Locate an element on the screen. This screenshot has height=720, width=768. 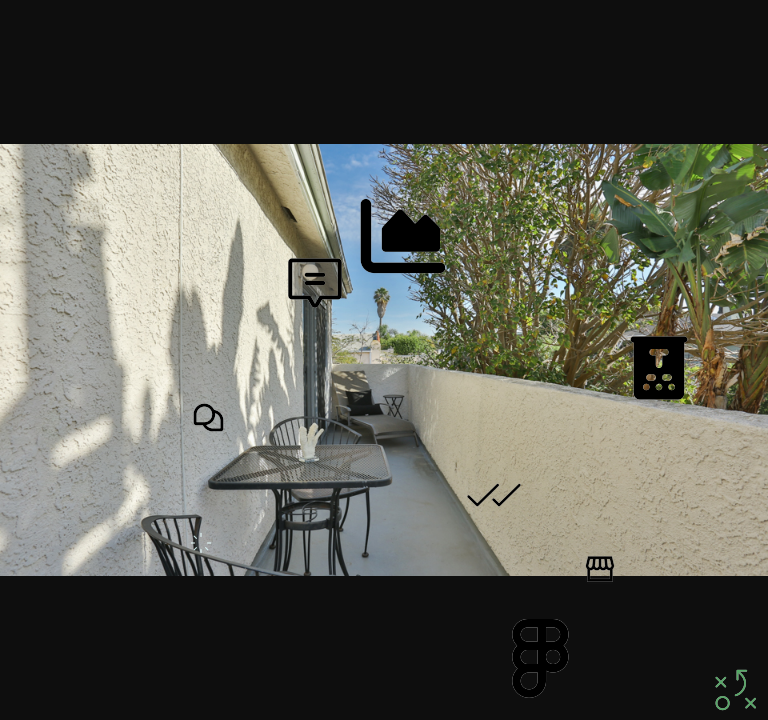
view lab results or data table is located at coordinates (659, 368).